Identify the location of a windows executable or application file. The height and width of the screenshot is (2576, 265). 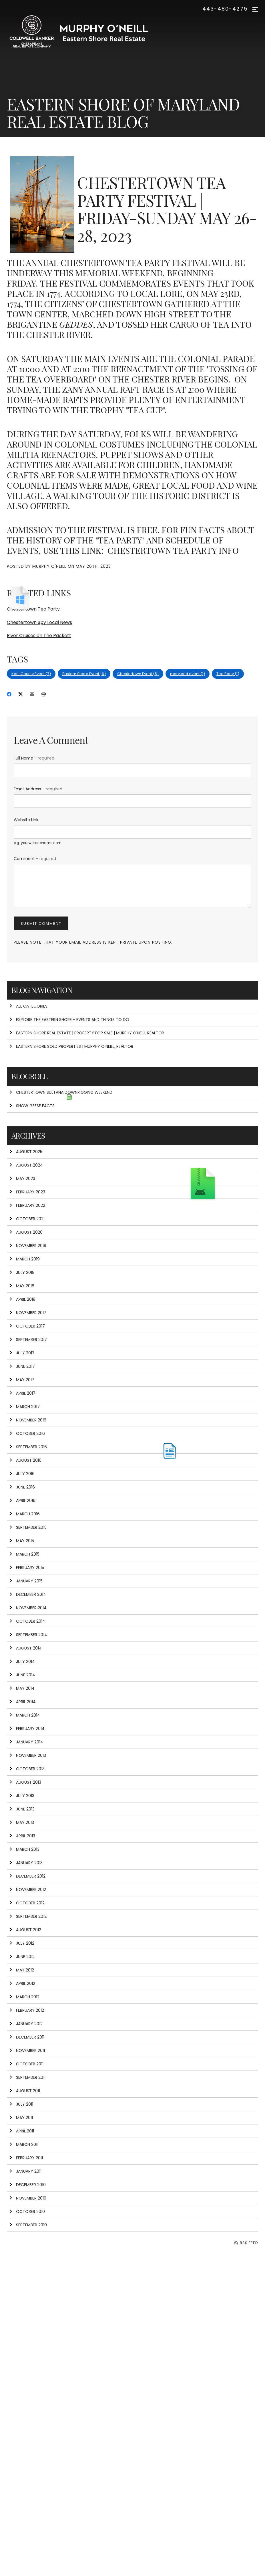
(20, 598).